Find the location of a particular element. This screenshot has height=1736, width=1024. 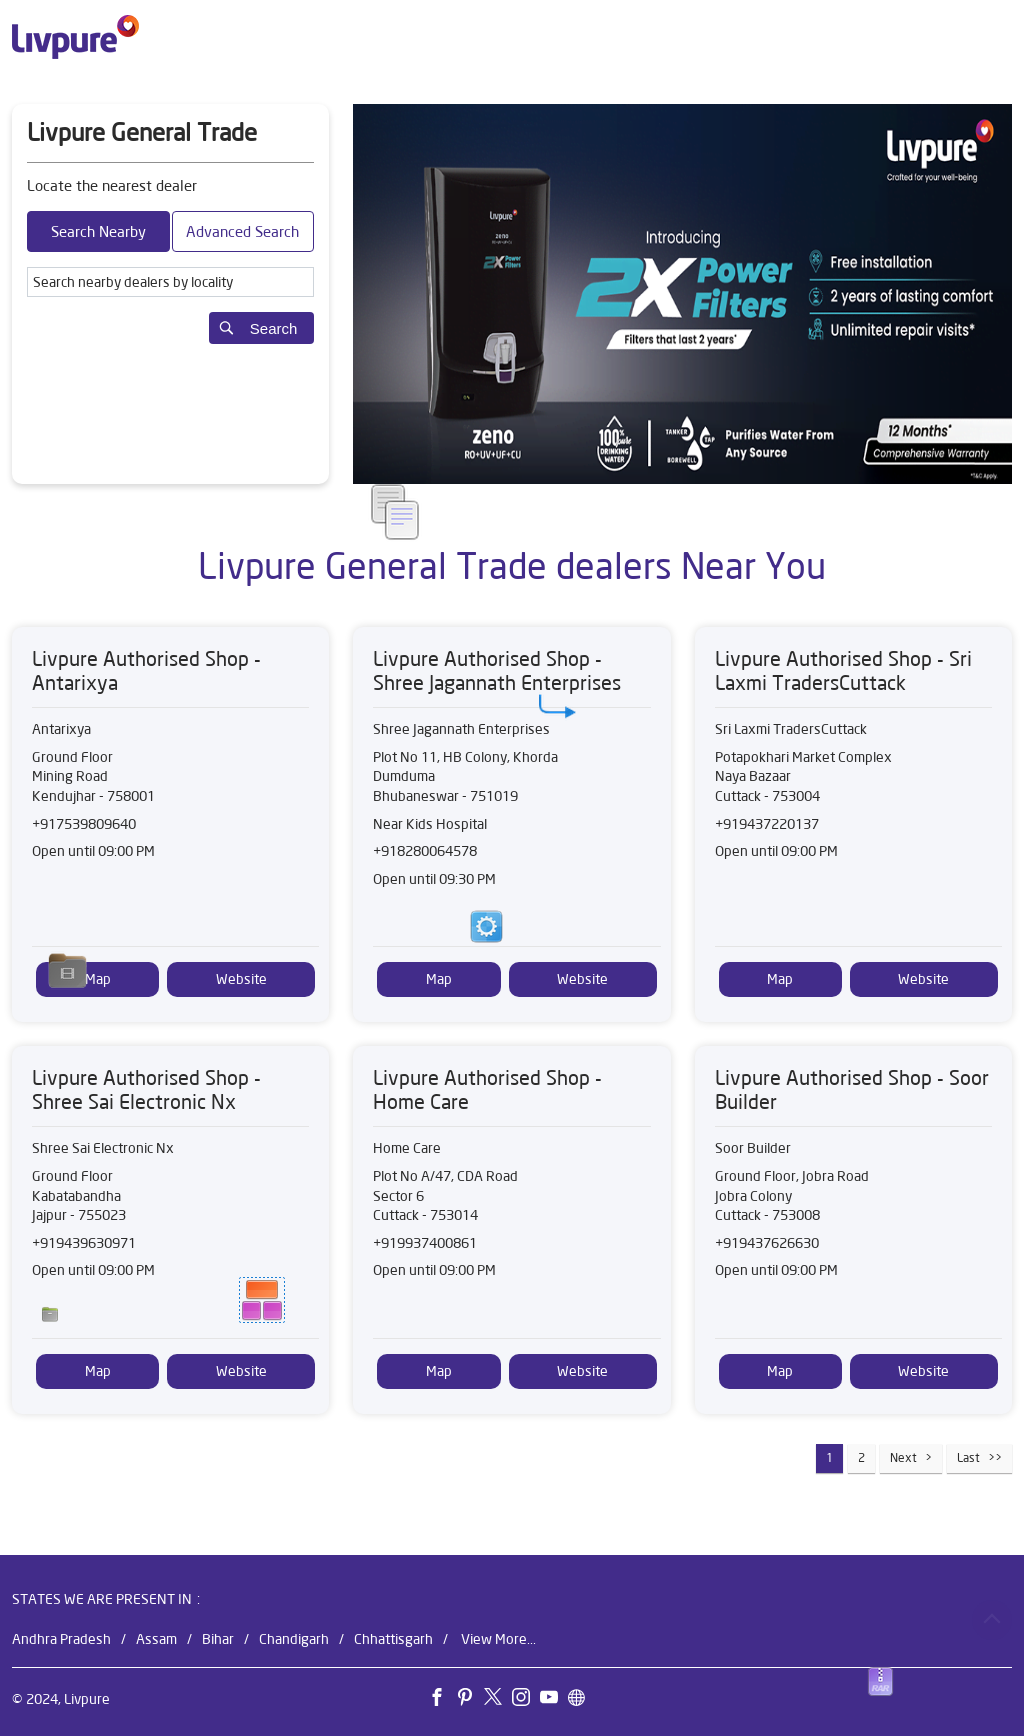

select all items in the current view is located at coordinates (262, 1300).